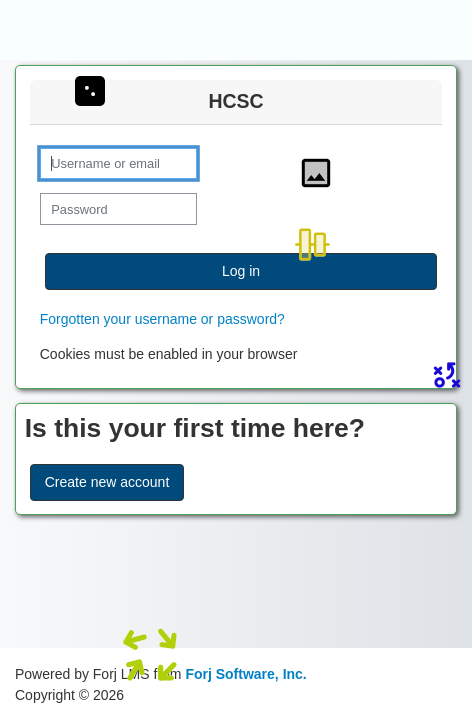  I want to click on view strategy or game plan, so click(446, 375).